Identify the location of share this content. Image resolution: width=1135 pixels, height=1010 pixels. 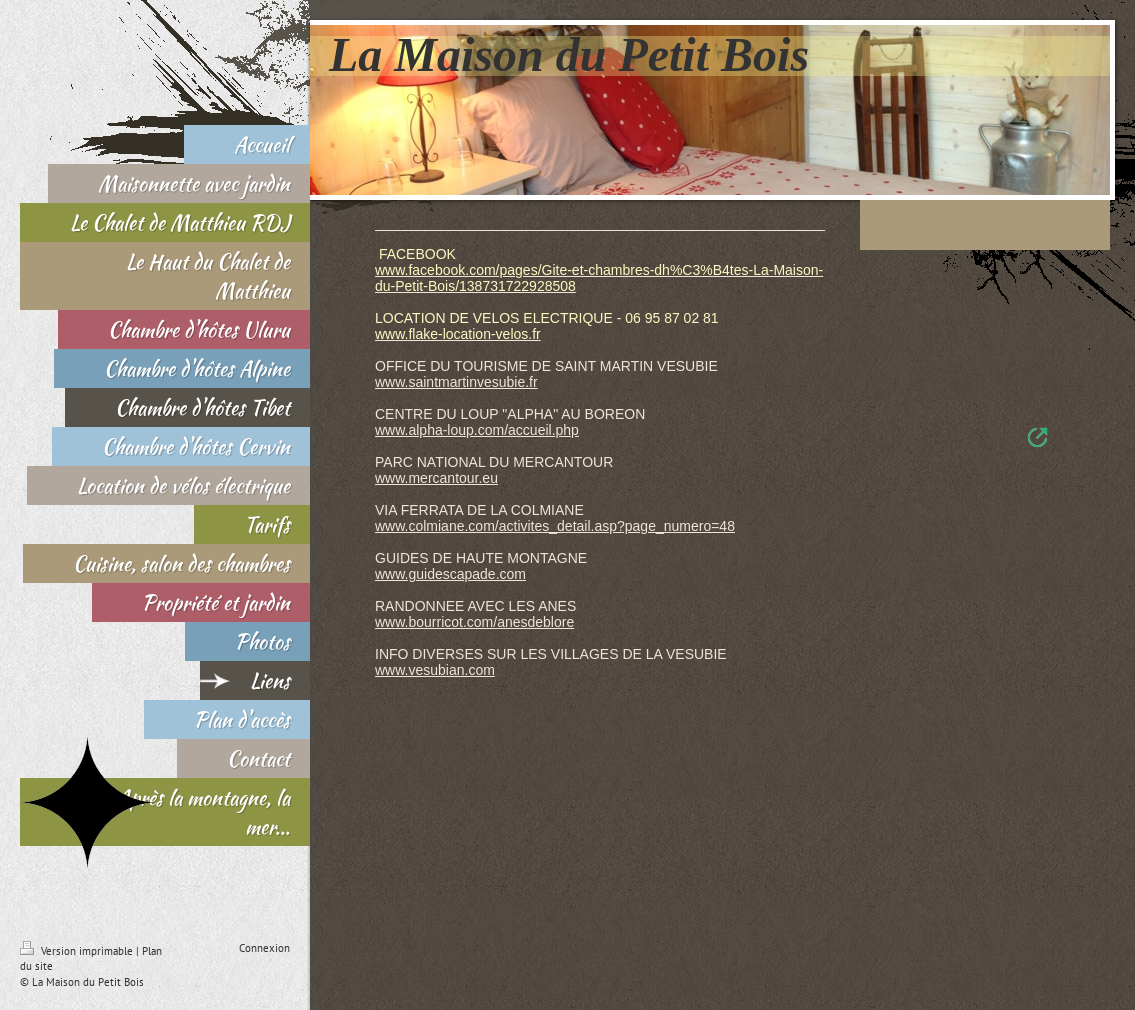
(1037, 437).